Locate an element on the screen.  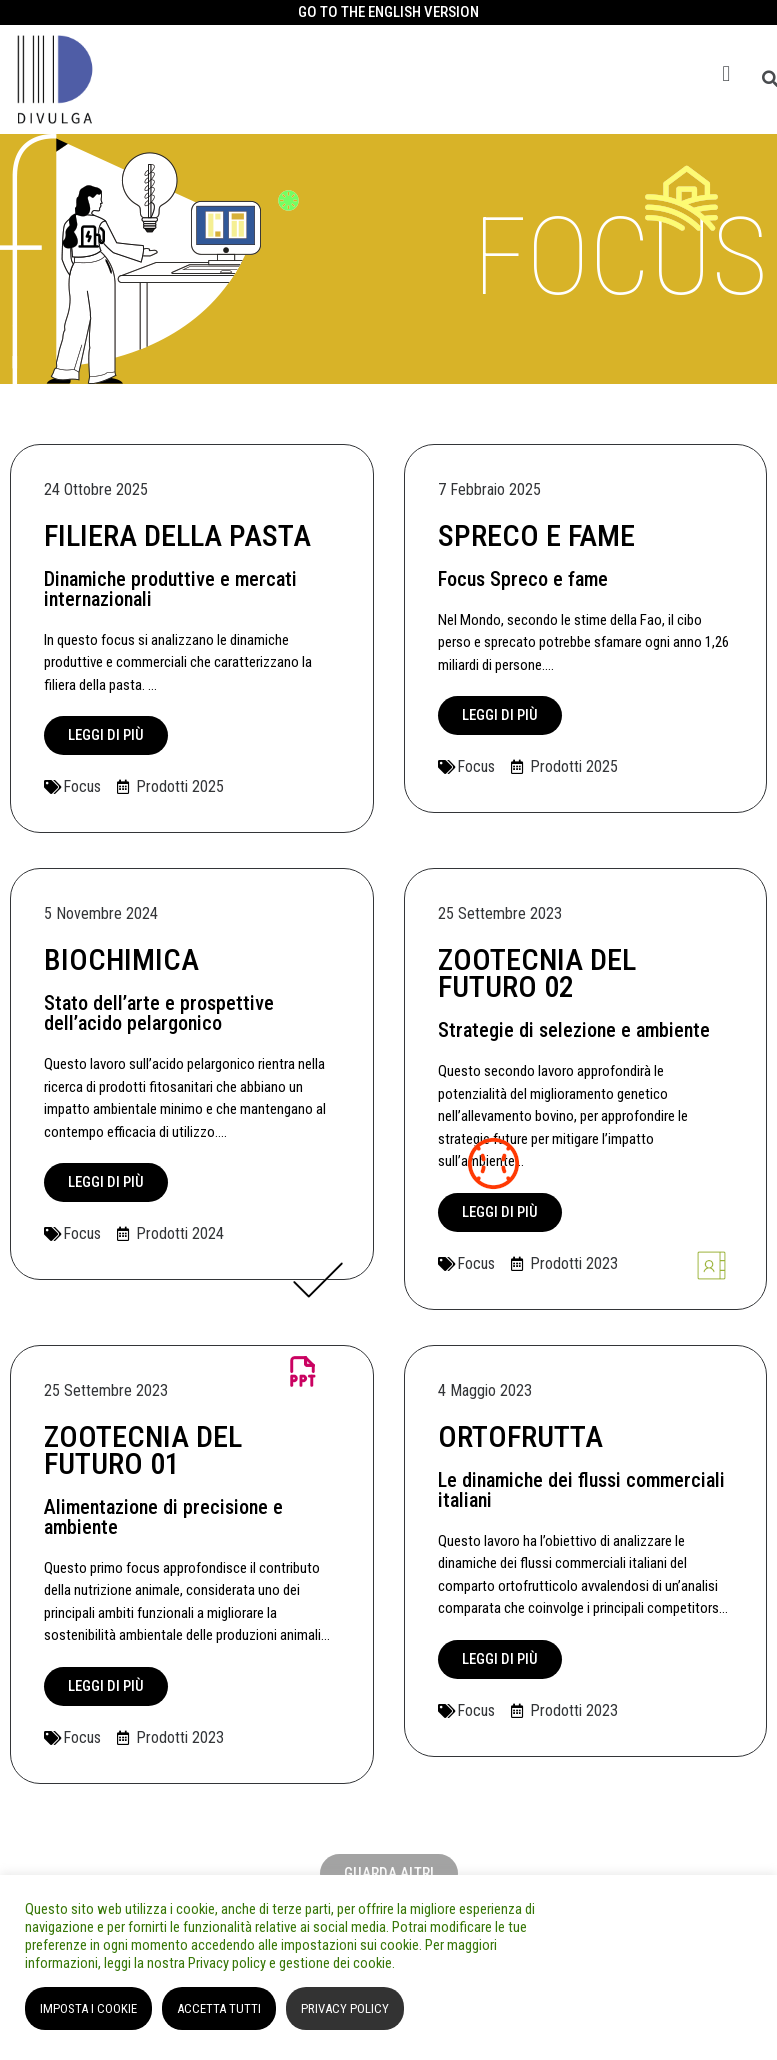
access farm or agricultural features is located at coordinates (681, 199).